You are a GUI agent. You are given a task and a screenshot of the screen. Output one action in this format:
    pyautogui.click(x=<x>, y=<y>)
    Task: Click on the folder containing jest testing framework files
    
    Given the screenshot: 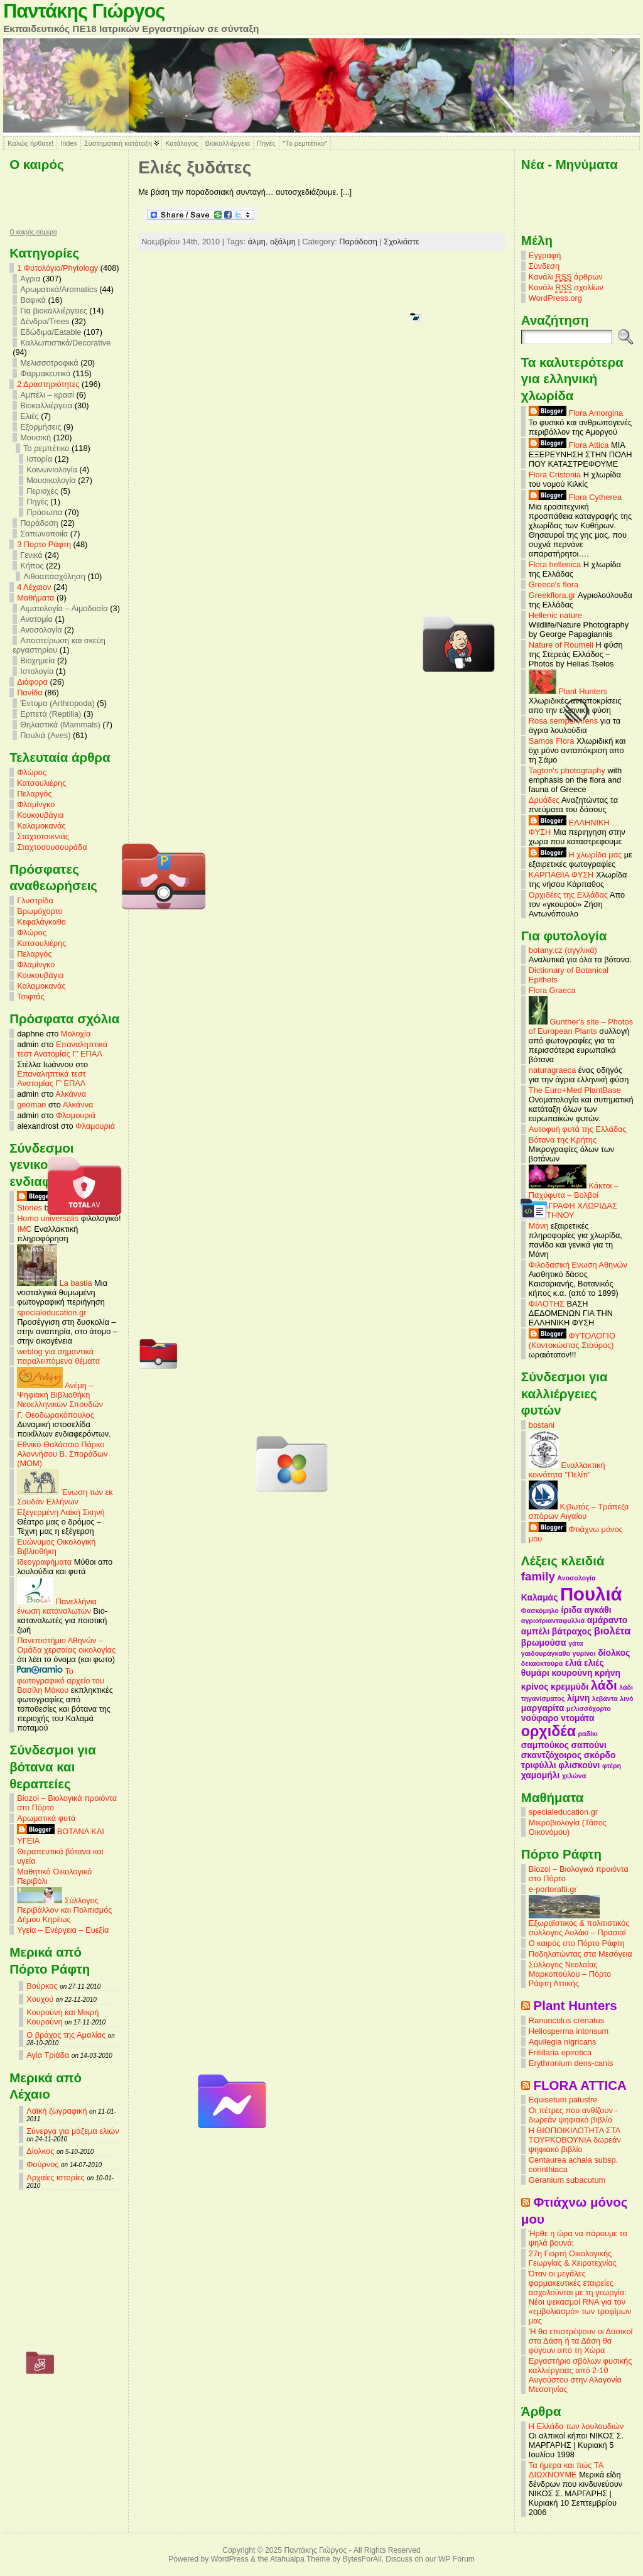 What is the action you would take?
    pyautogui.click(x=40, y=2363)
    